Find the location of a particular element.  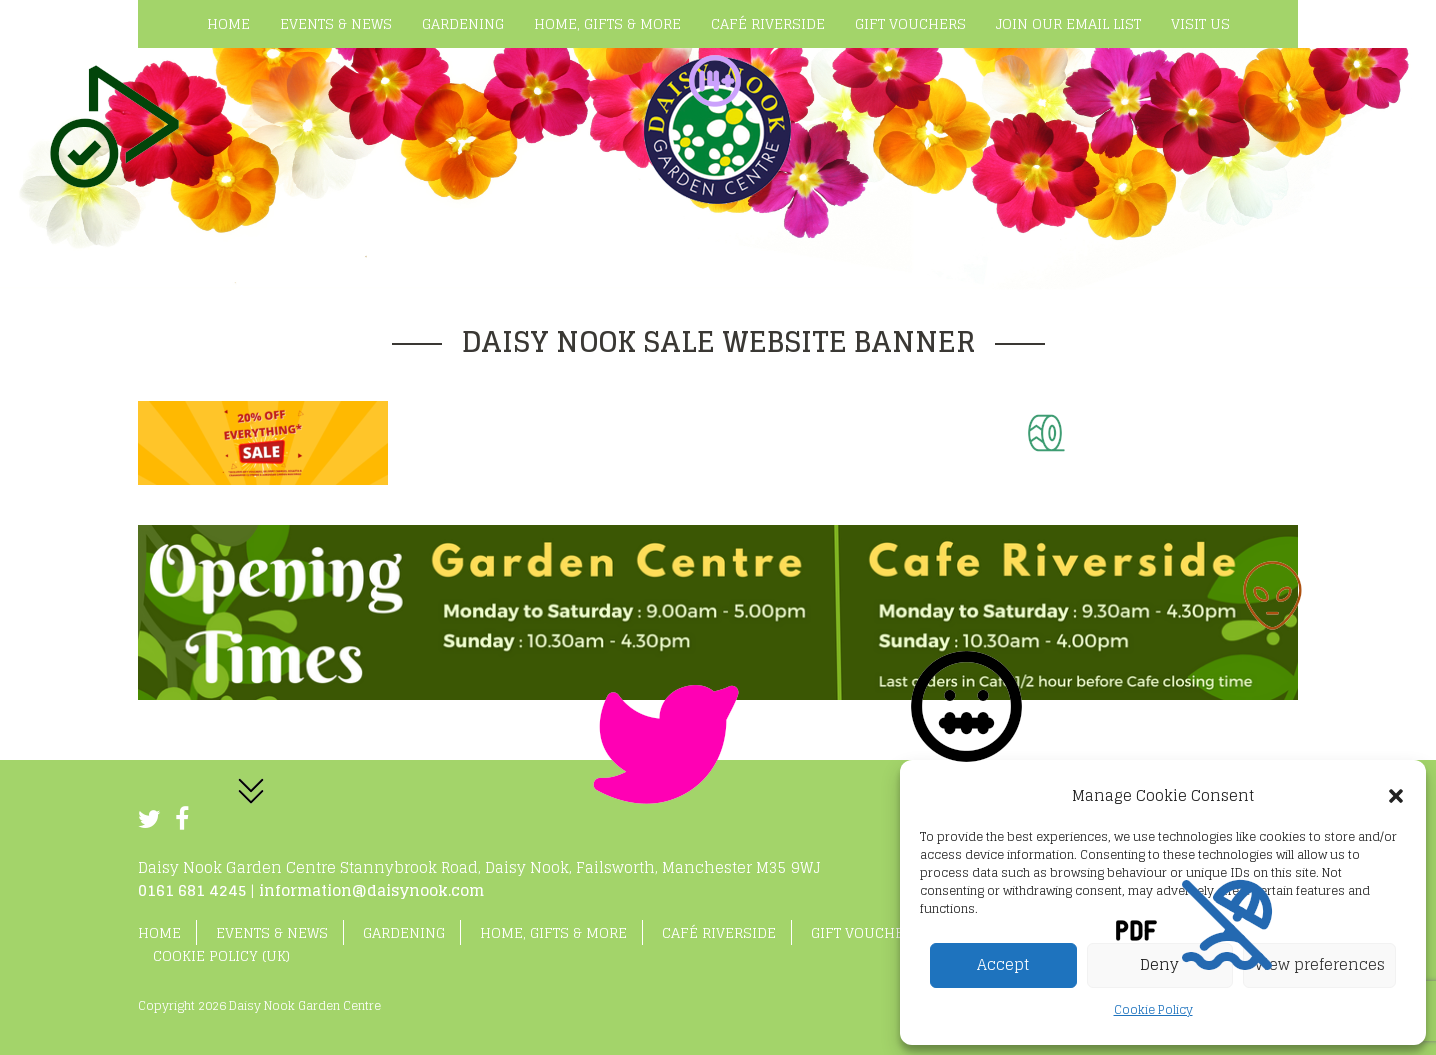

run tests with code coverage enabled is located at coordinates (116, 120).